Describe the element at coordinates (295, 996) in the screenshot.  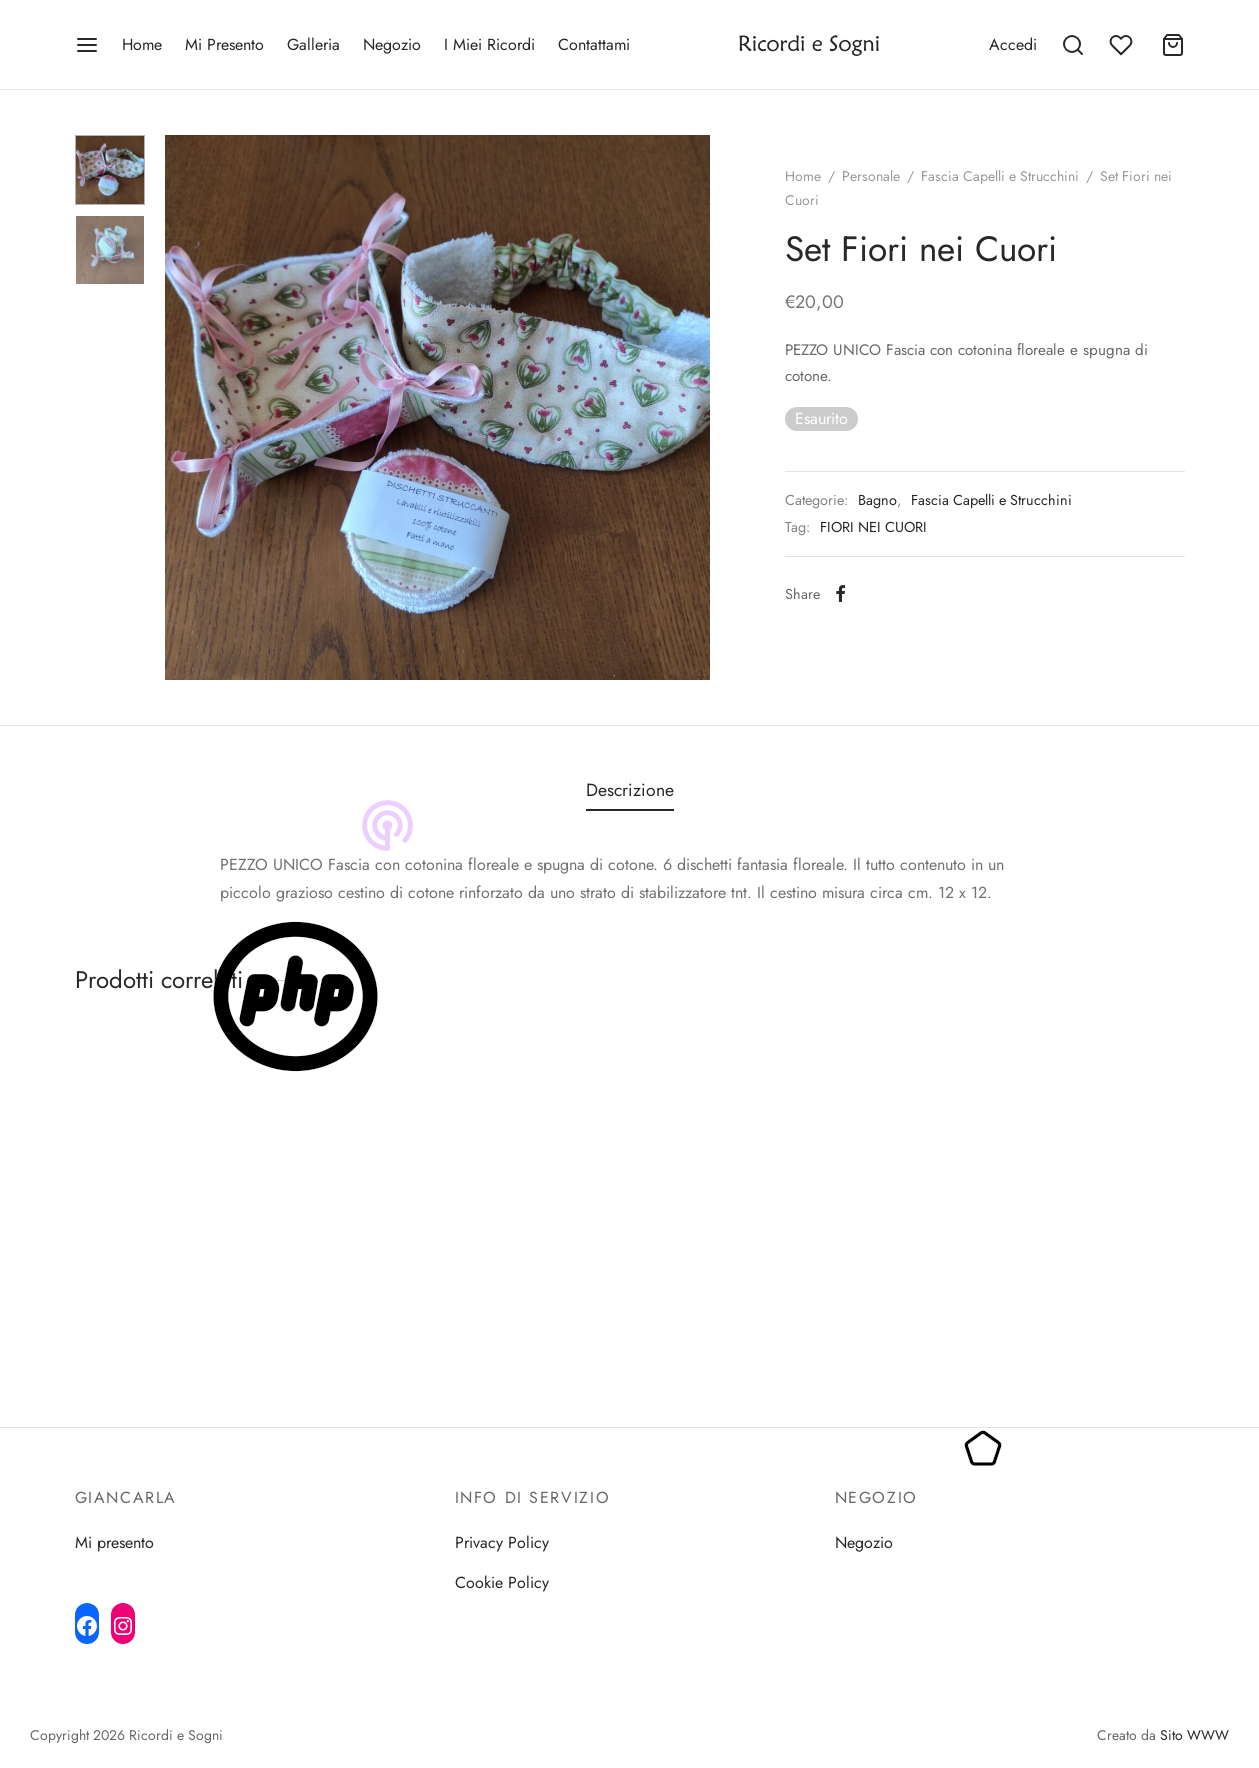
I see `indicates php programming language or technology` at that location.